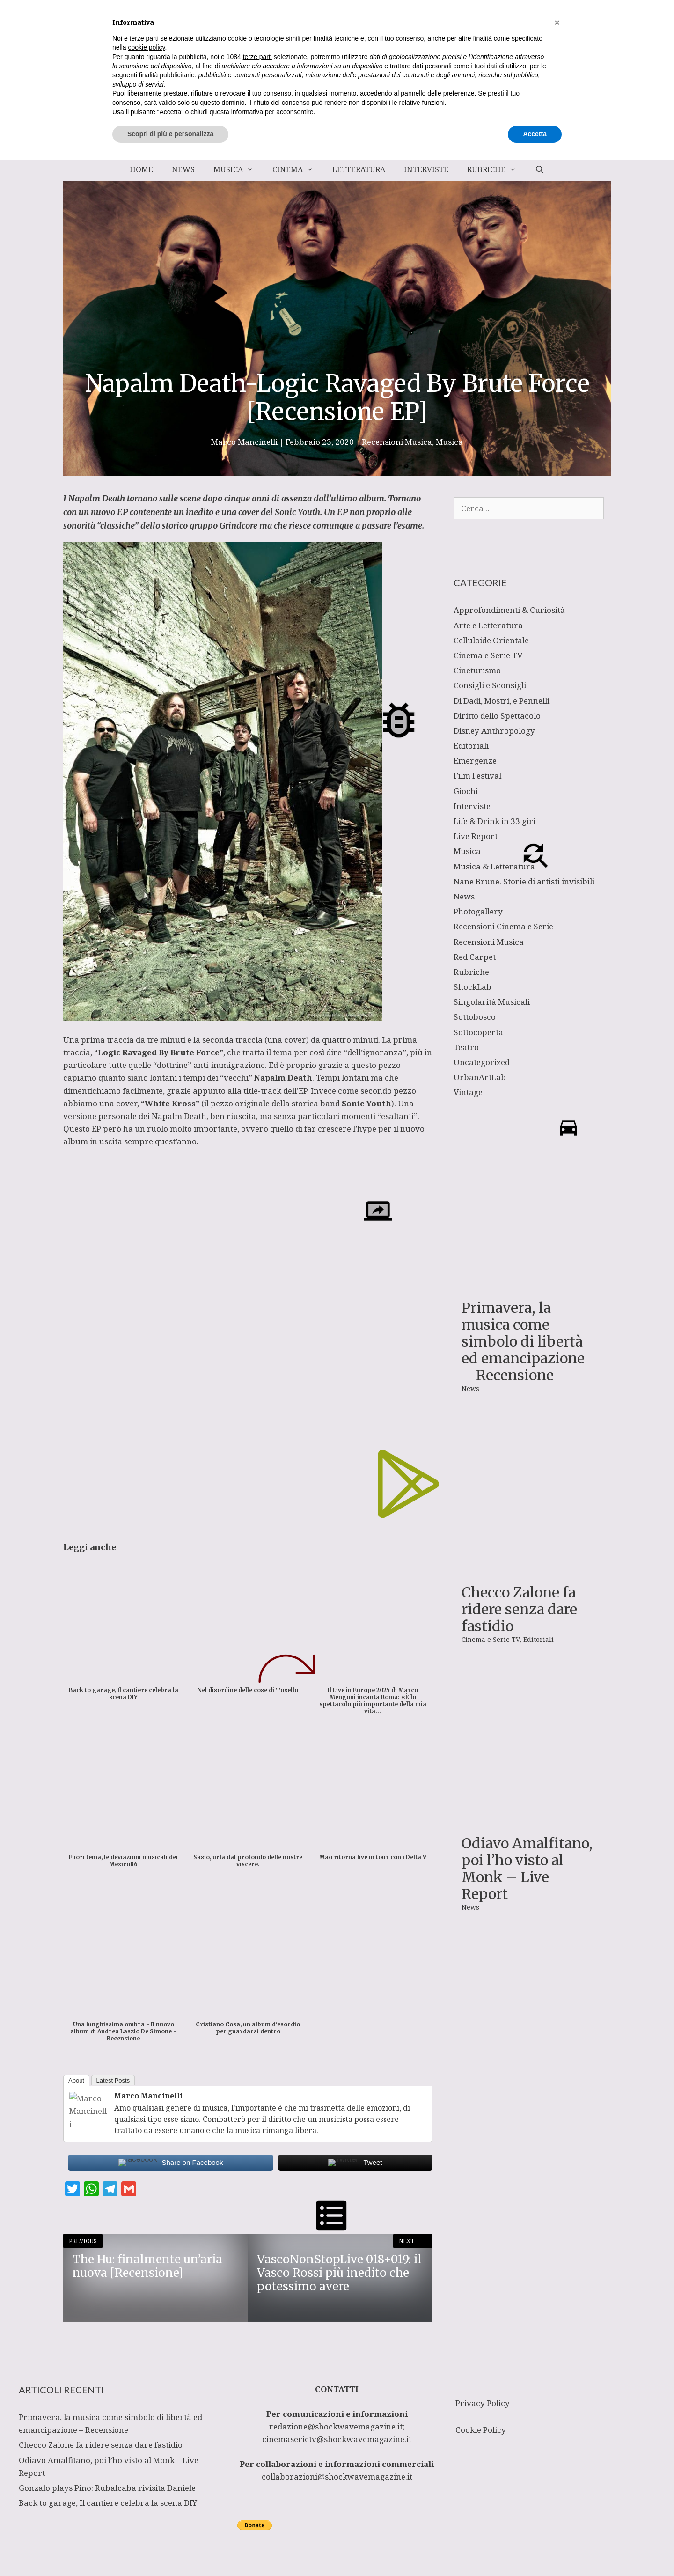 This screenshot has width=674, height=2576. I want to click on open google play store, so click(402, 1484).